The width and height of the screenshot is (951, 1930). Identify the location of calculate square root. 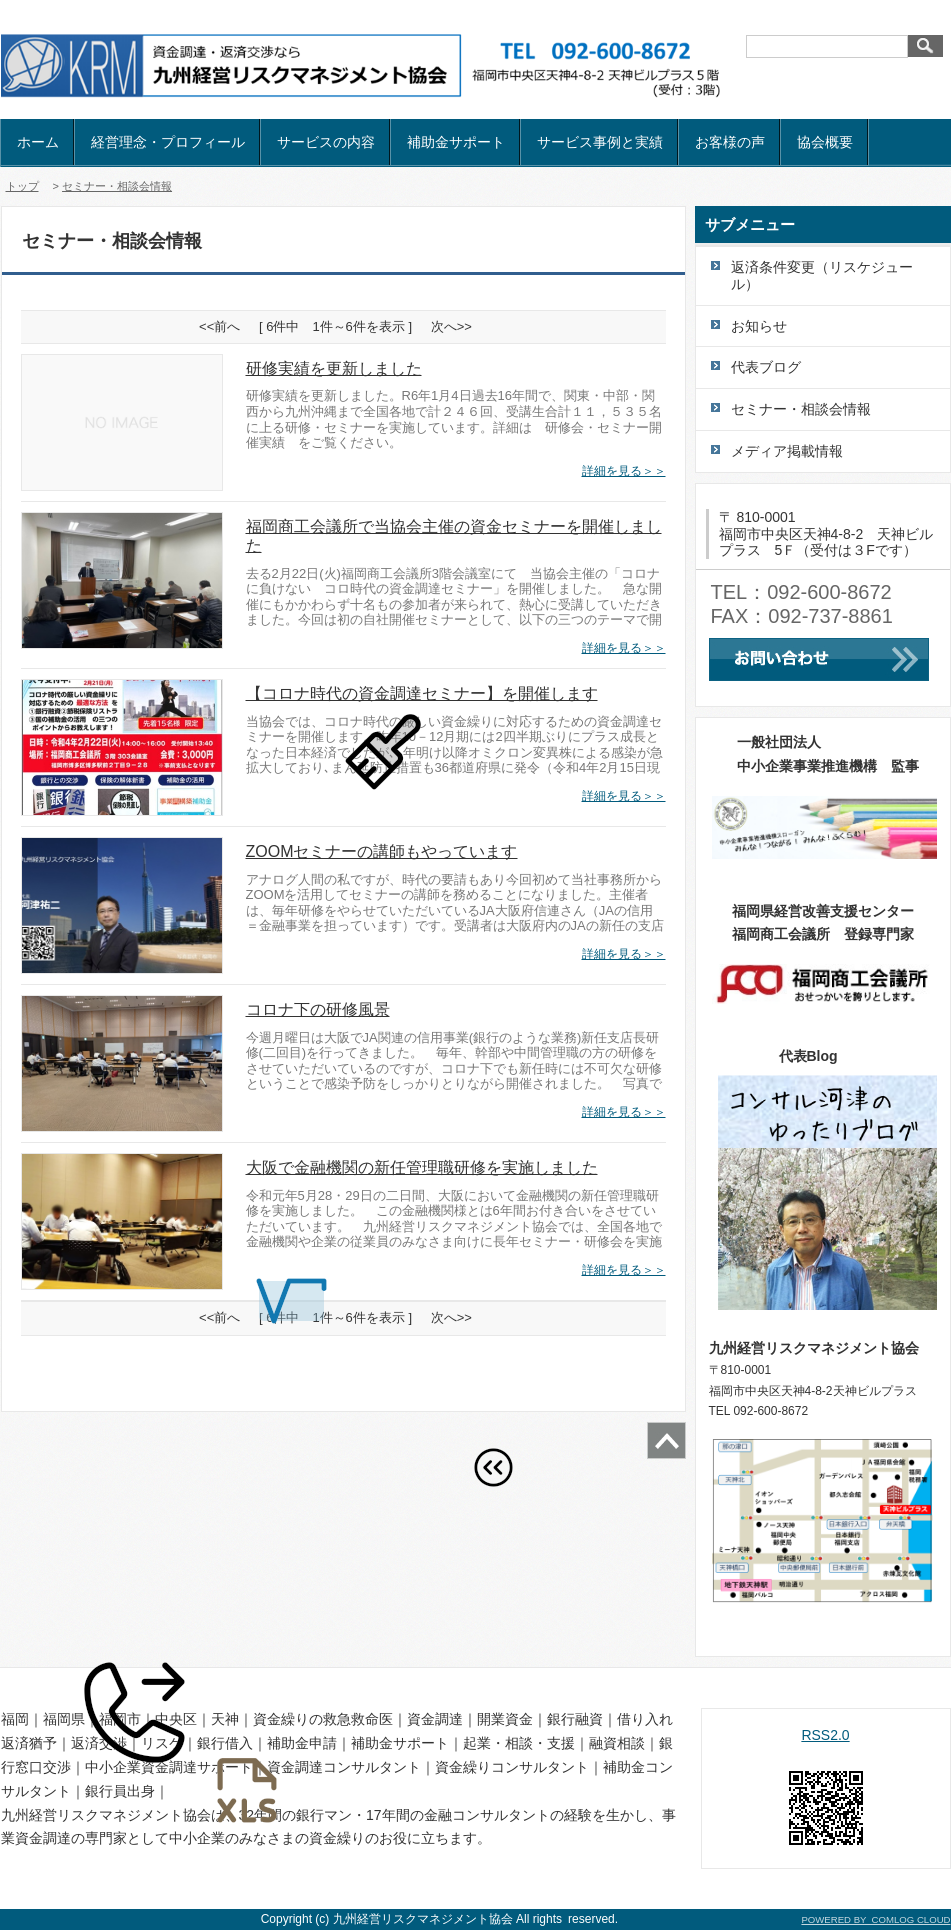
(289, 1296).